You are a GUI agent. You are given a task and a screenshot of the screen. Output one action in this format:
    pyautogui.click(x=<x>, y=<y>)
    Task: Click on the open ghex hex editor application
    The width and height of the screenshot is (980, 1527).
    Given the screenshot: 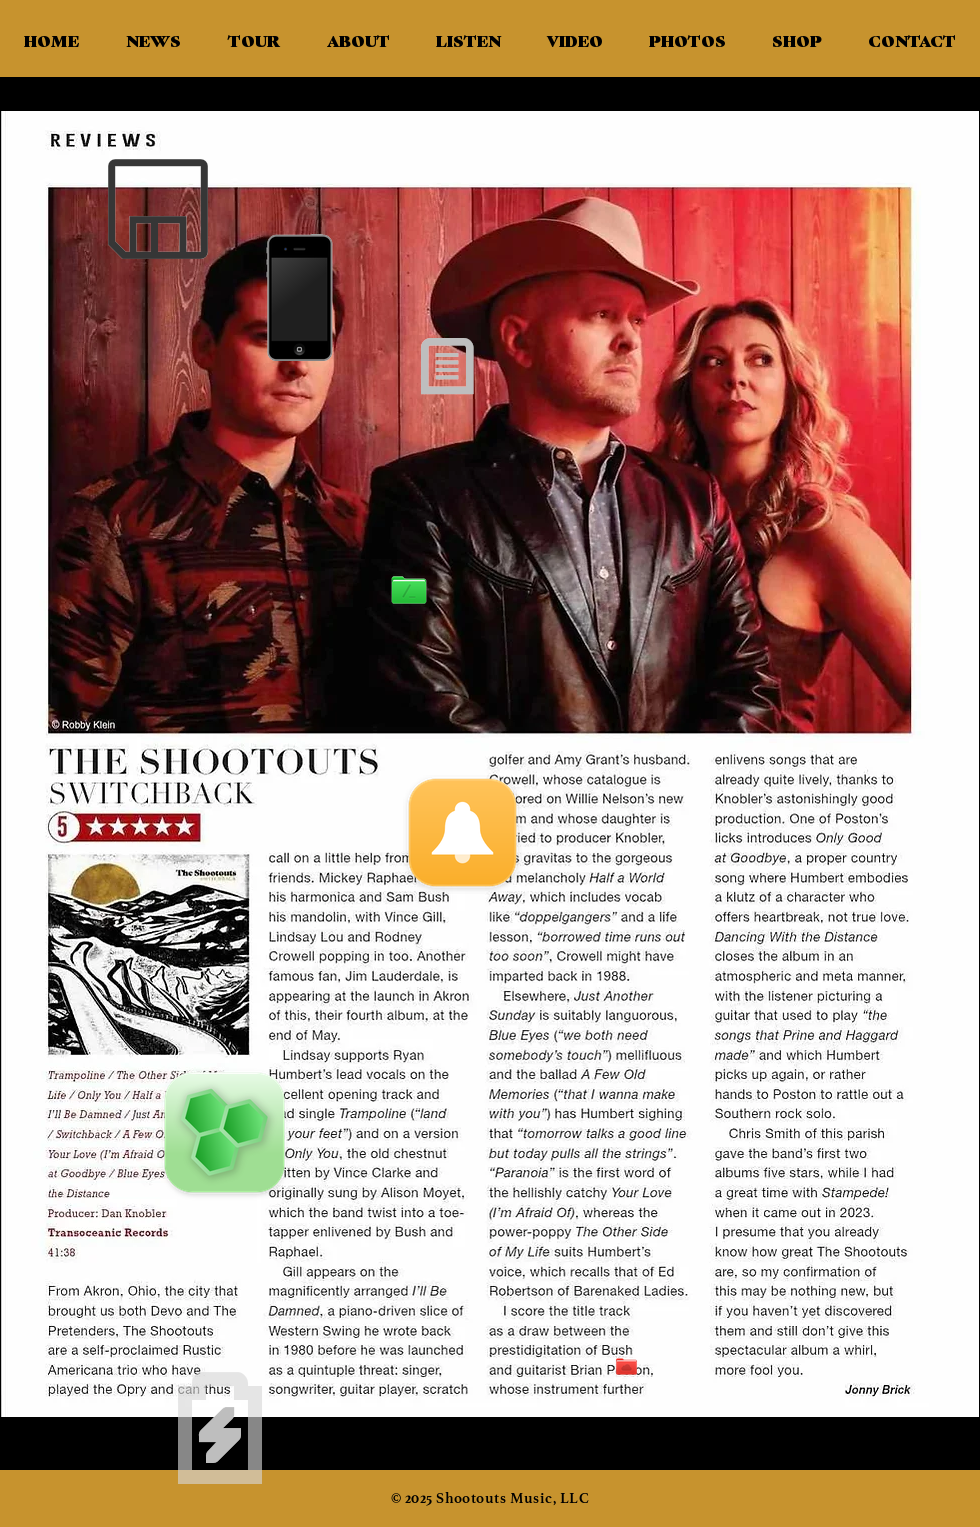 What is the action you would take?
    pyautogui.click(x=224, y=1132)
    